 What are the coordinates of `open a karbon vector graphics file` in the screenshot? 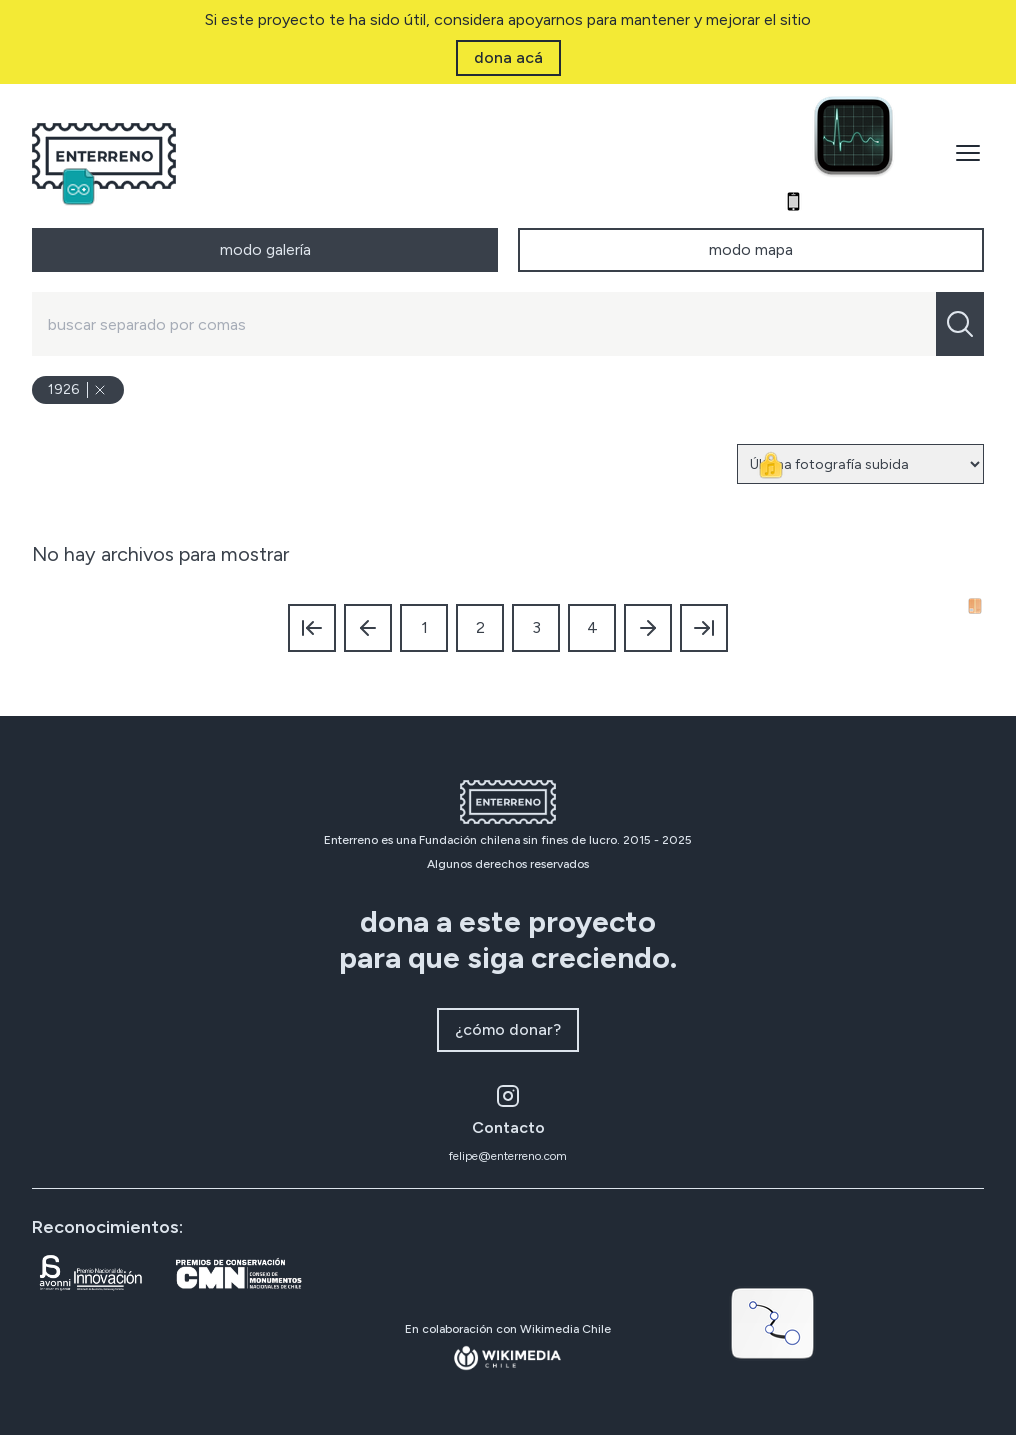 It's located at (772, 1320).